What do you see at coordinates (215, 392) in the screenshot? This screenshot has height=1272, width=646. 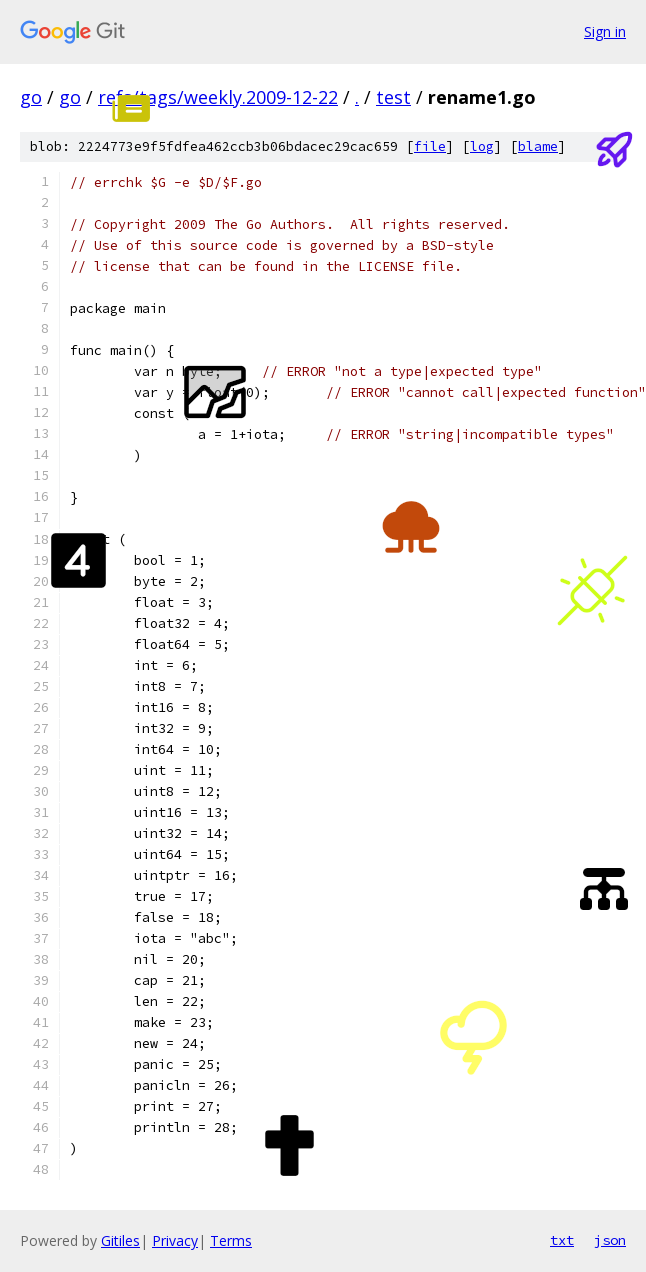 I see `indicates a broken or corrupted image file` at bounding box center [215, 392].